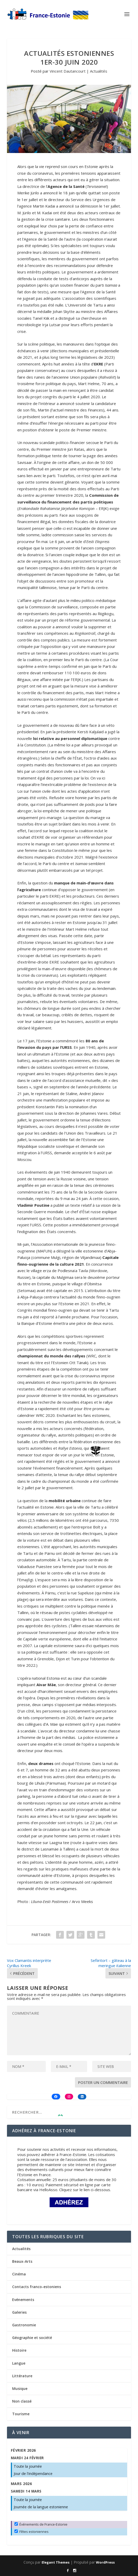 The height and width of the screenshot is (2576, 138). I want to click on abstract game logo or brand icon, so click(96, 1450).